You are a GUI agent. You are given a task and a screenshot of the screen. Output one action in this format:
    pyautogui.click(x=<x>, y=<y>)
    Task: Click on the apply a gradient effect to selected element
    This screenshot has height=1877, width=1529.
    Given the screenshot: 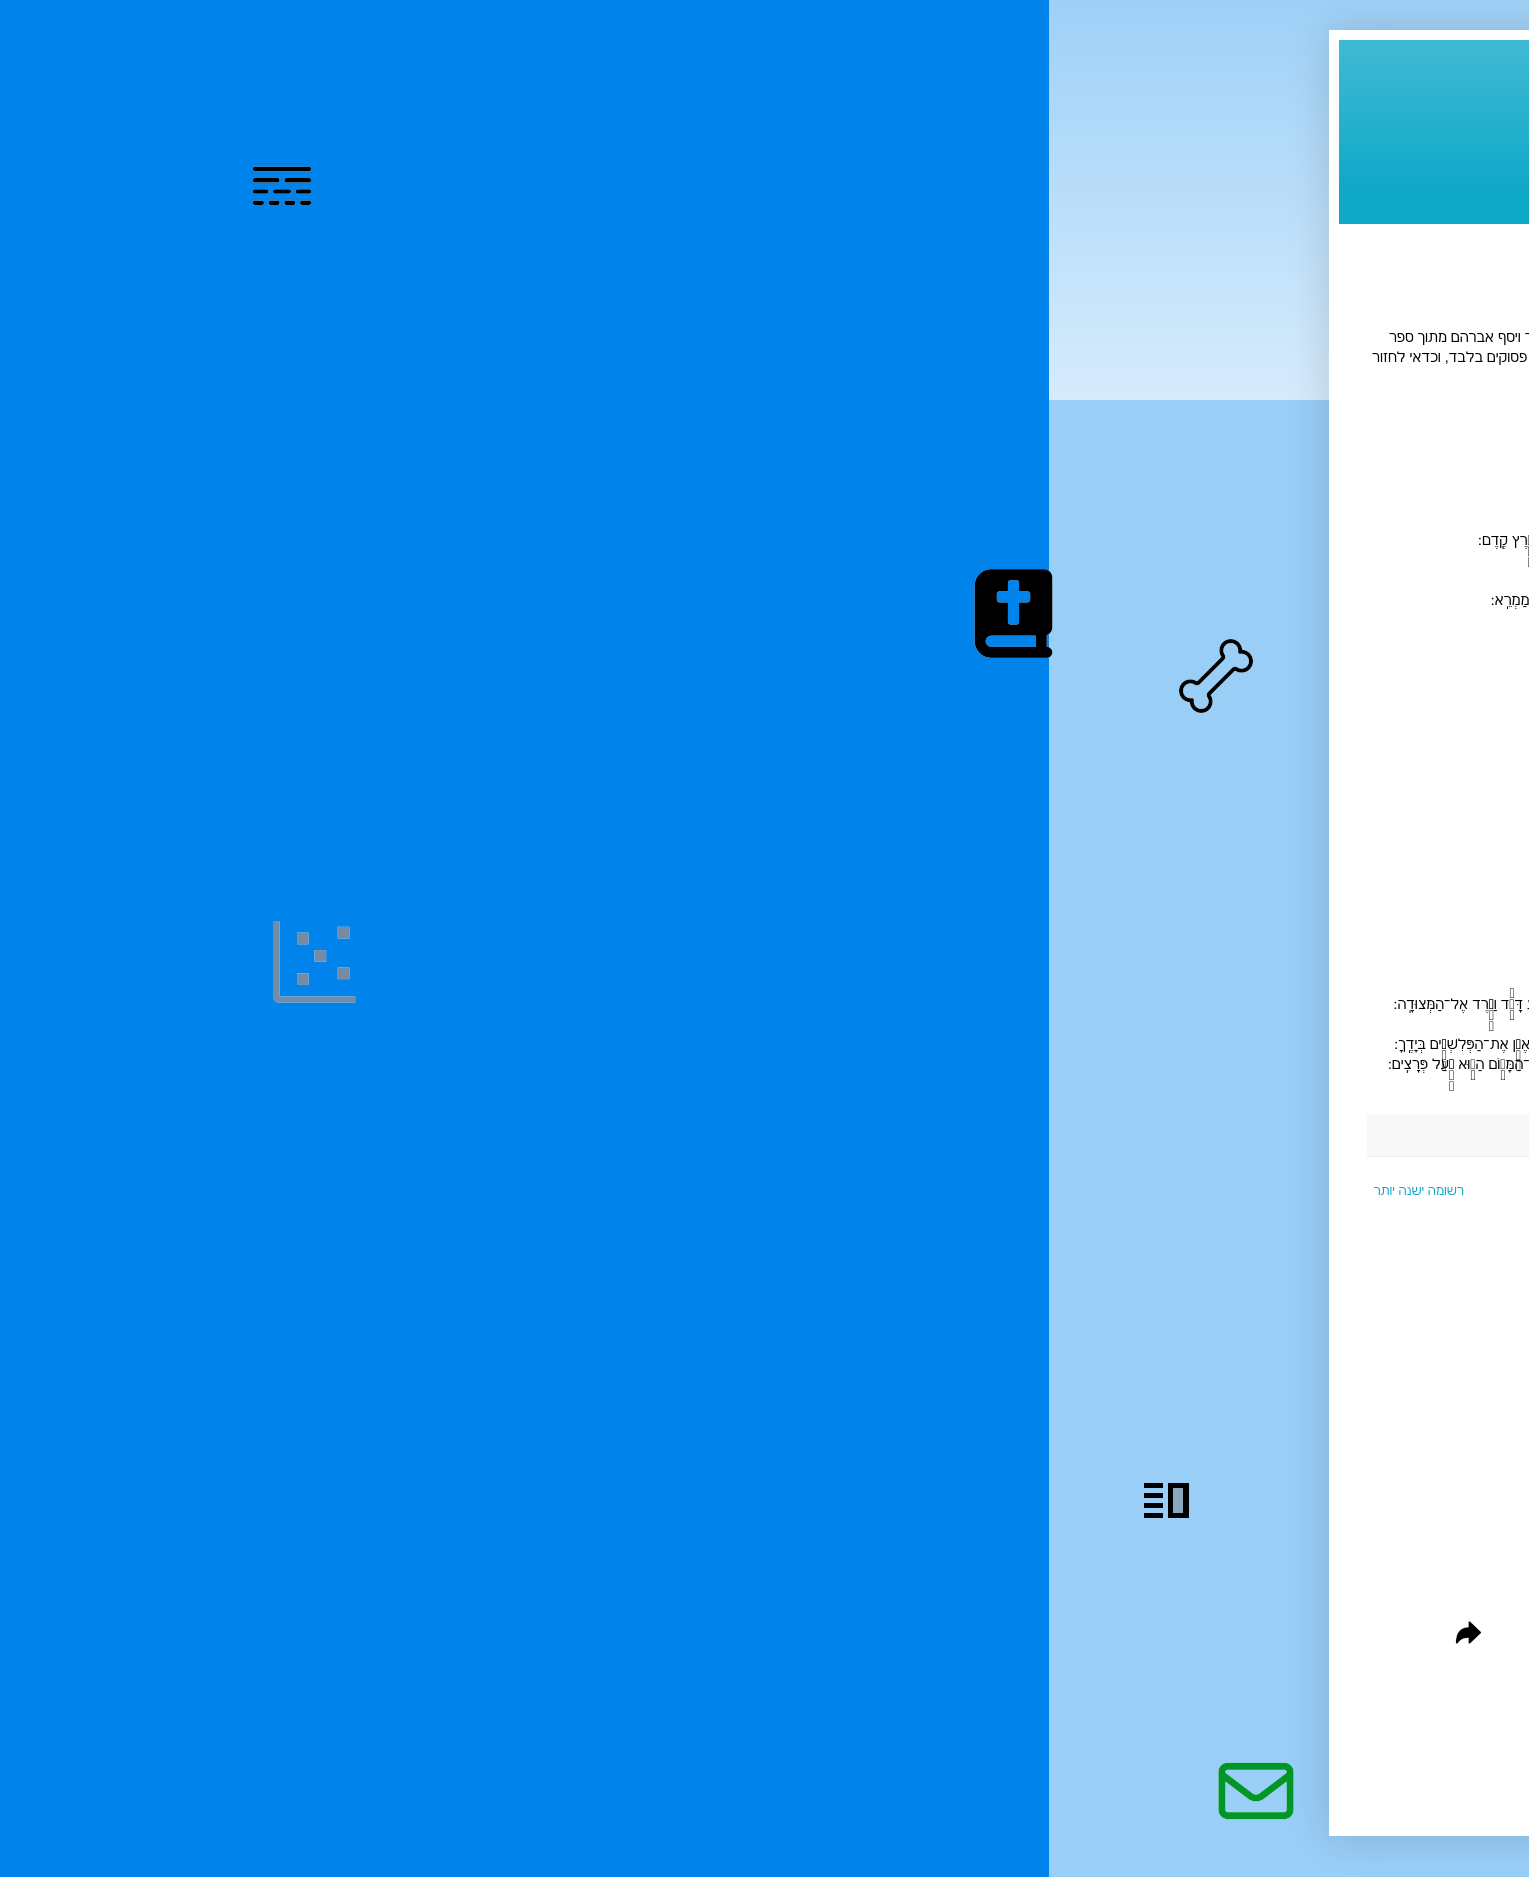 What is the action you would take?
    pyautogui.click(x=282, y=187)
    